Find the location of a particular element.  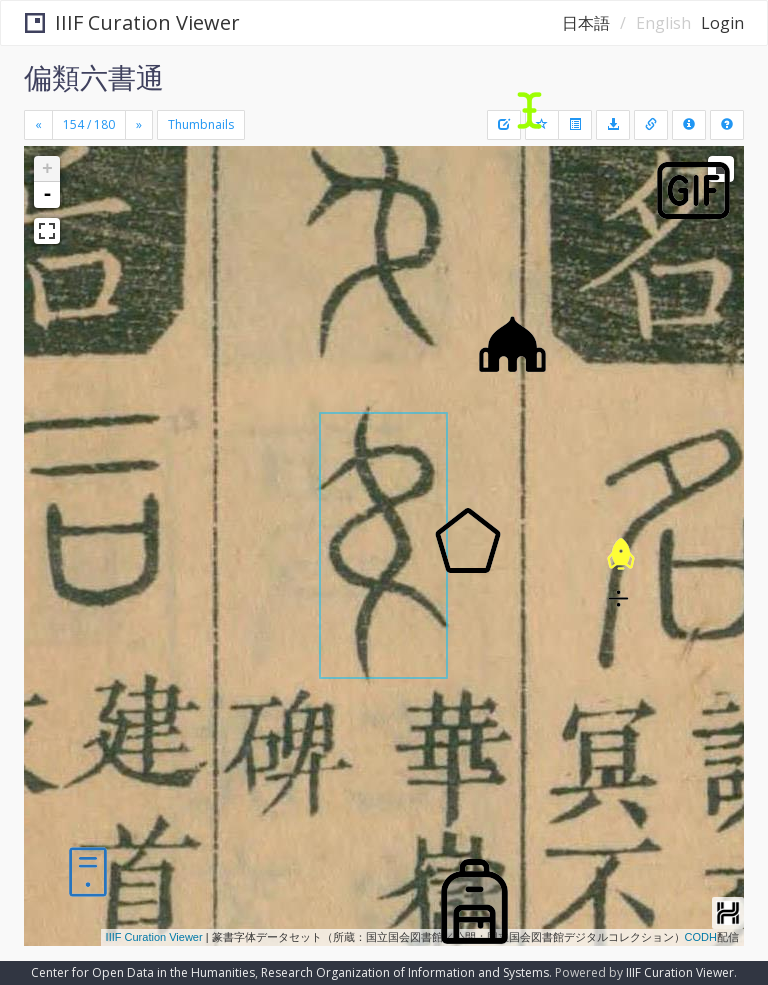

launch or deploy an application is located at coordinates (621, 555).